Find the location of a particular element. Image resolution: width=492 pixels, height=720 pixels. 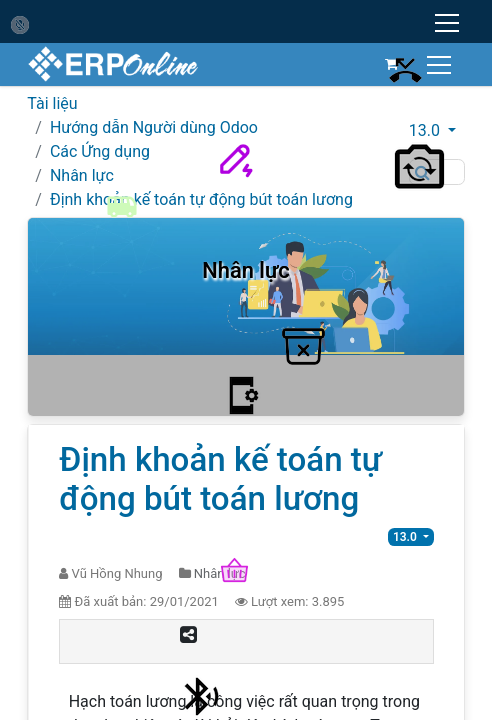

remove item from archive is located at coordinates (303, 346).